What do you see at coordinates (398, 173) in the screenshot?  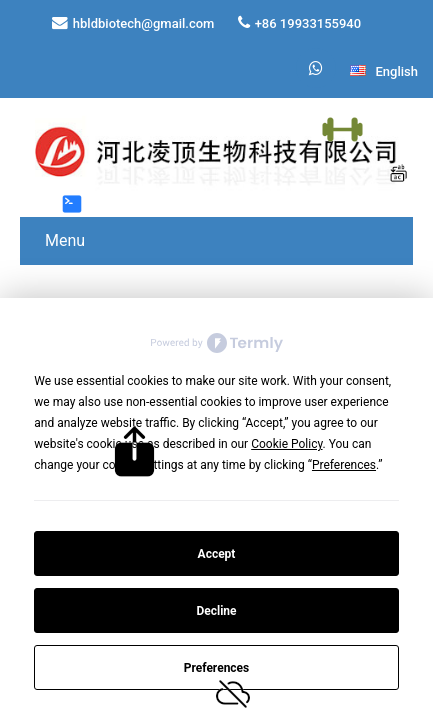 I see `replace all occurrences in document` at bounding box center [398, 173].